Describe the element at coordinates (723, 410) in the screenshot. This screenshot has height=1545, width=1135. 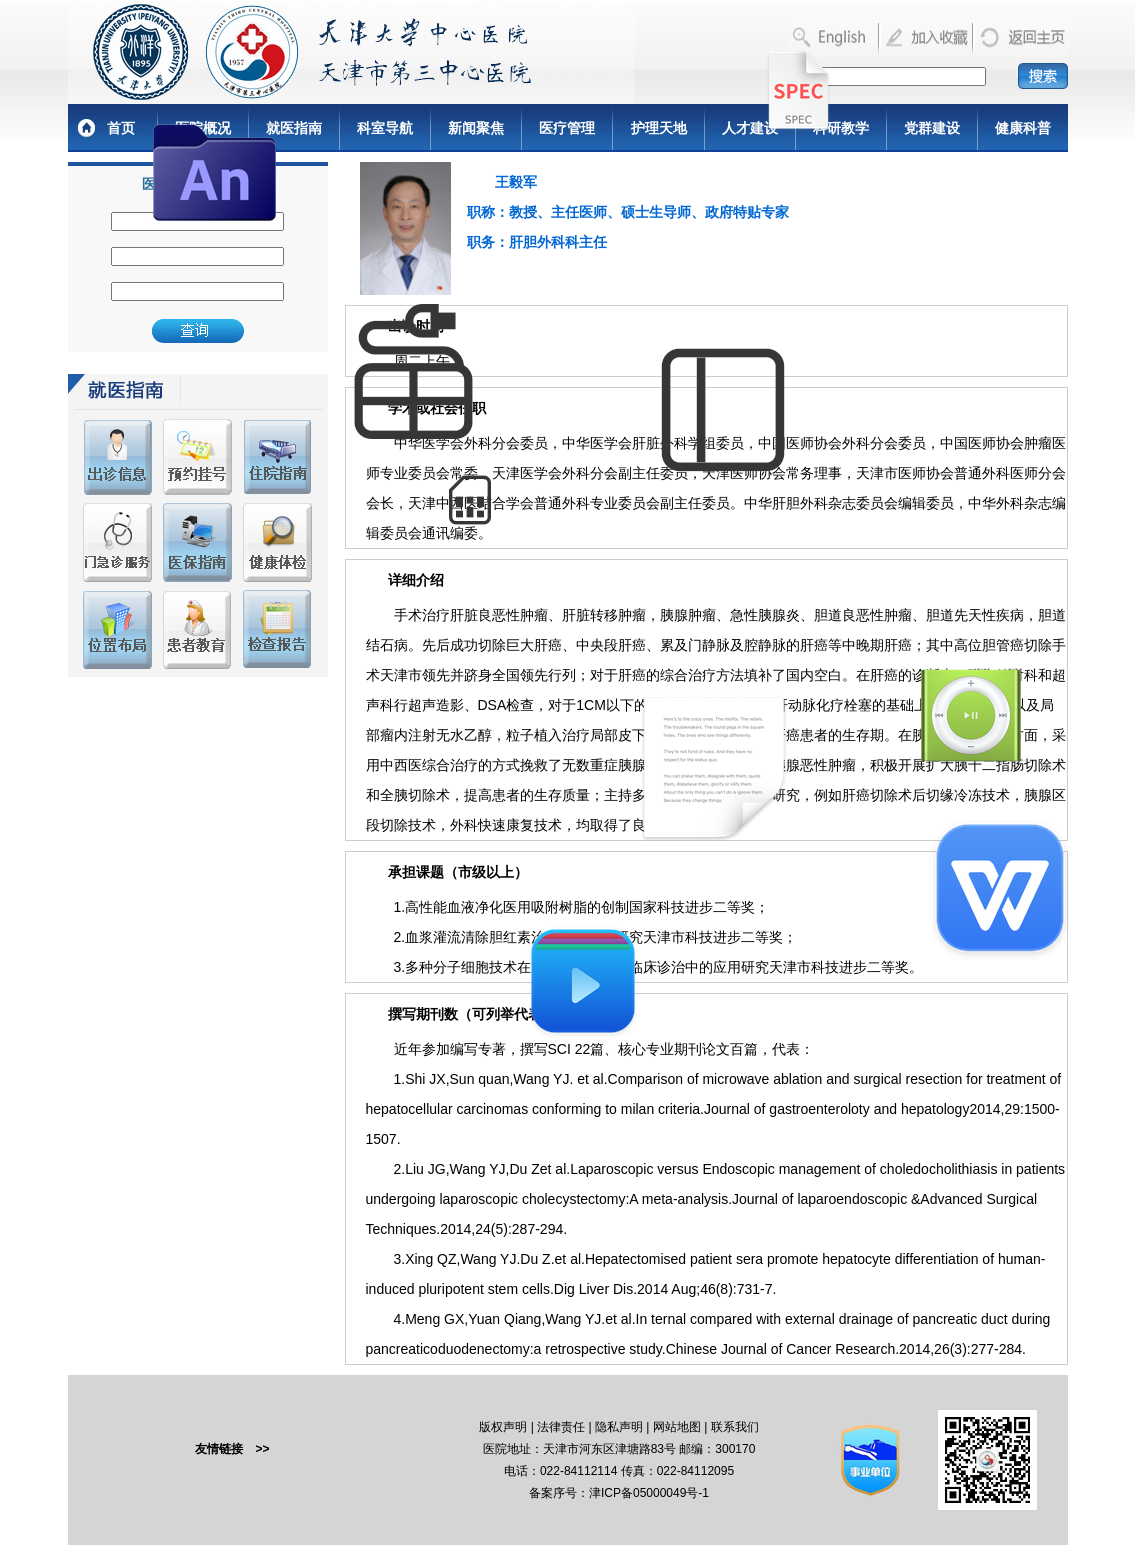
I see `toggle sidebar panel visibility` at that location.